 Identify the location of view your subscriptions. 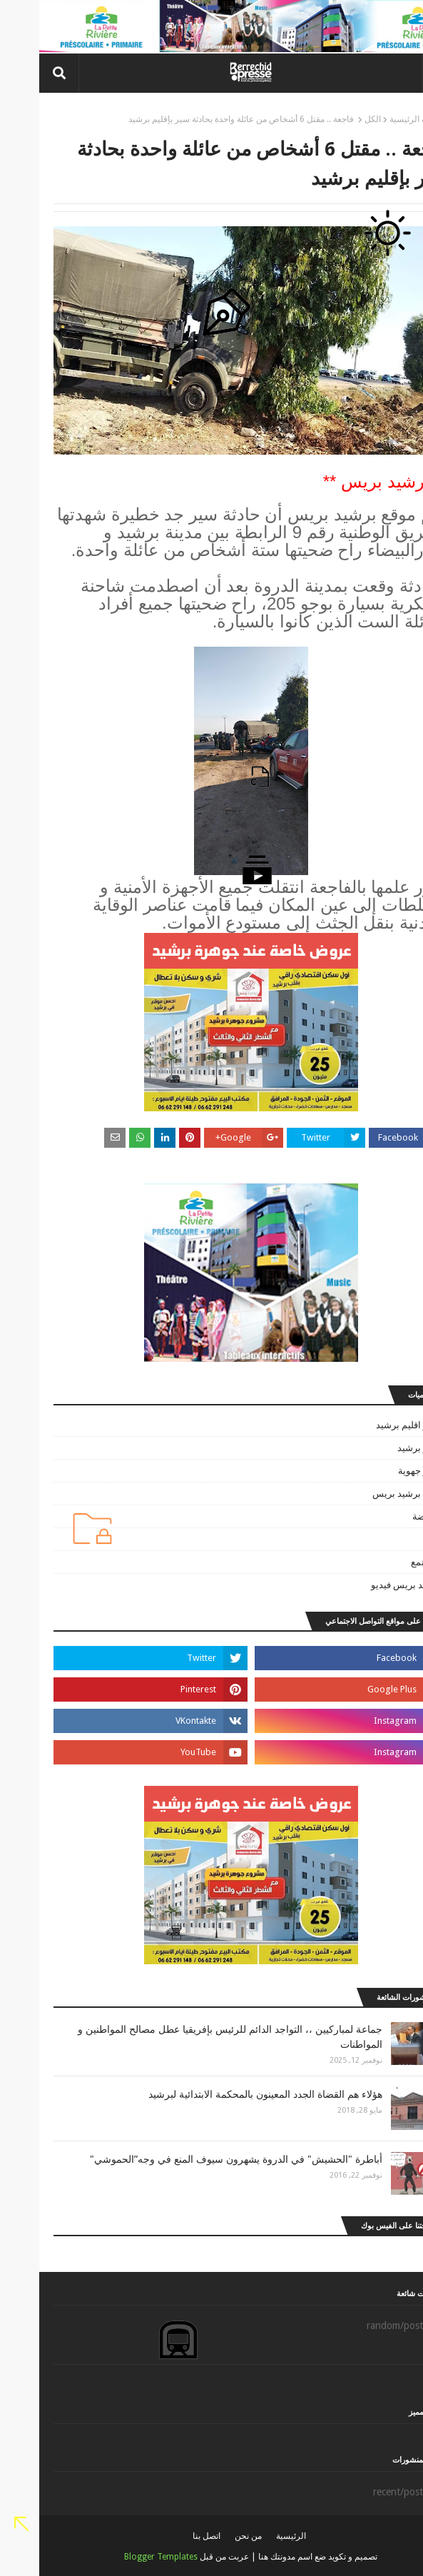
(257, 869).